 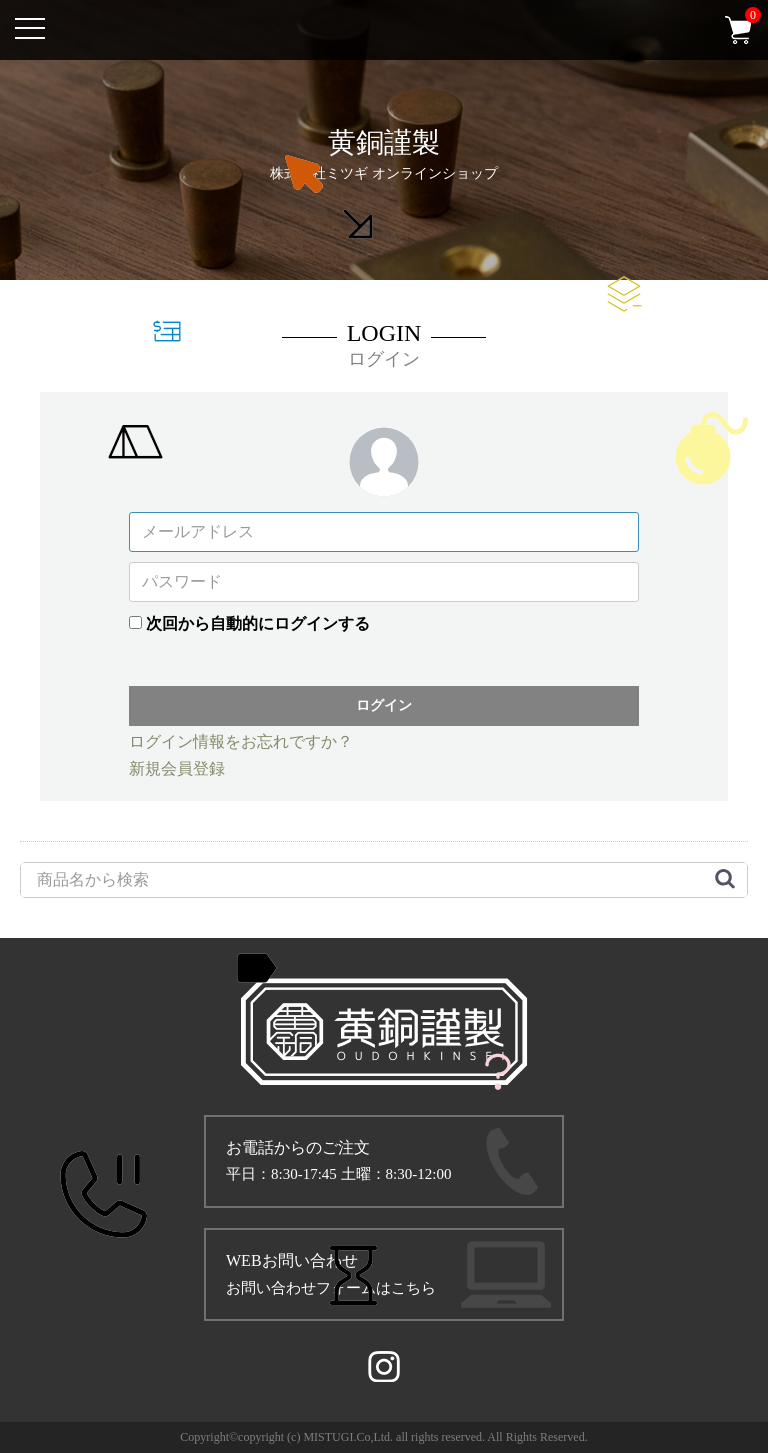 What do you see at coordinates (353, 1275) in the screenshot?
I see `indicates a process is in progress or loading` at bounding box center [353, 1275].